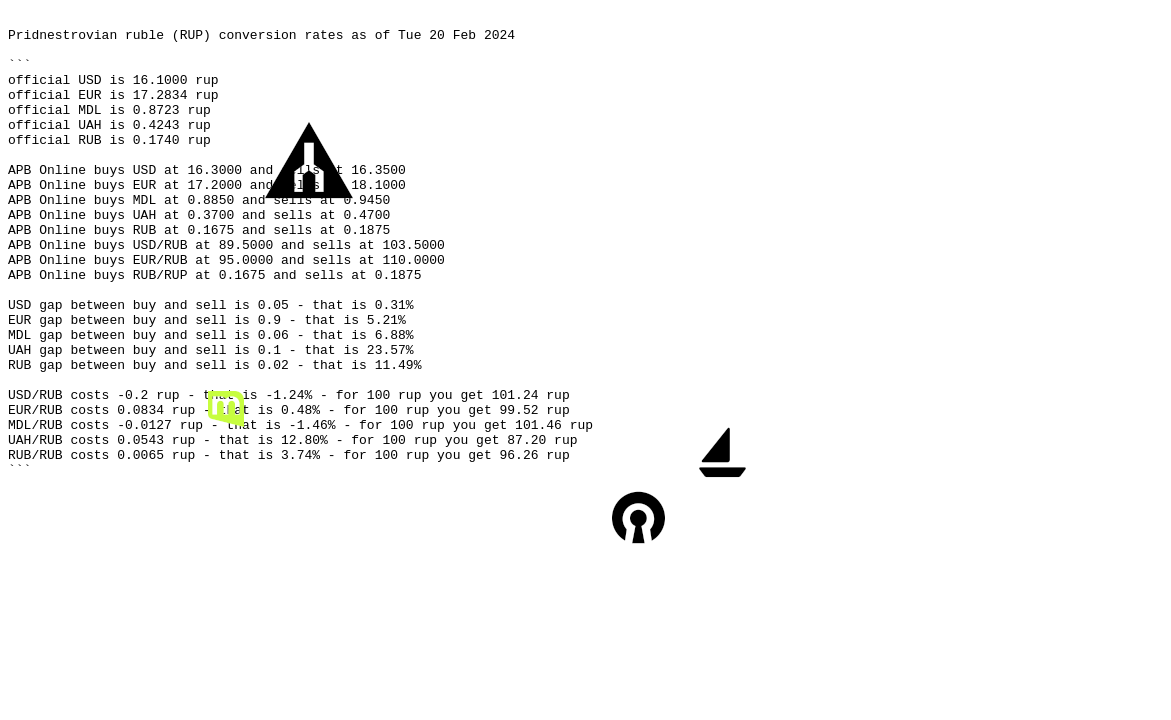 The width and height of the screenshot is (1171, 720). Describe the element at coordinates (638, 517) in the screenshot. I see `open OpenVPN settings` at that location.